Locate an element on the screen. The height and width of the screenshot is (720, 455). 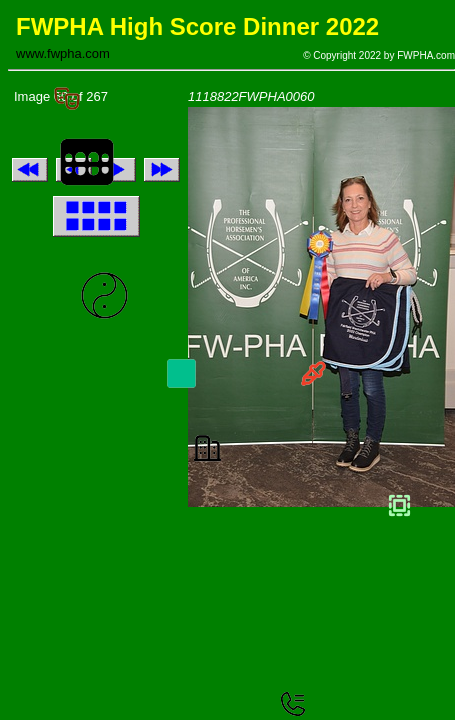
toggle balance or harmony mode is located at coordinates (104, 295).